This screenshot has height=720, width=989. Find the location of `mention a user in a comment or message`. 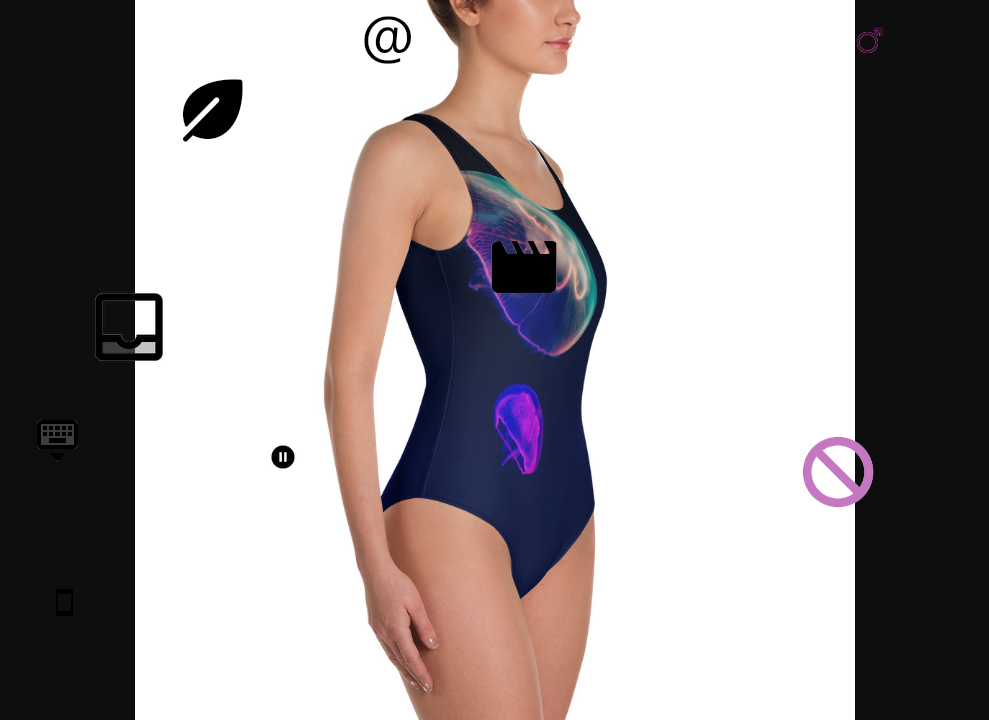

mention a user in a comment or message is located at coordinates (386, 38).